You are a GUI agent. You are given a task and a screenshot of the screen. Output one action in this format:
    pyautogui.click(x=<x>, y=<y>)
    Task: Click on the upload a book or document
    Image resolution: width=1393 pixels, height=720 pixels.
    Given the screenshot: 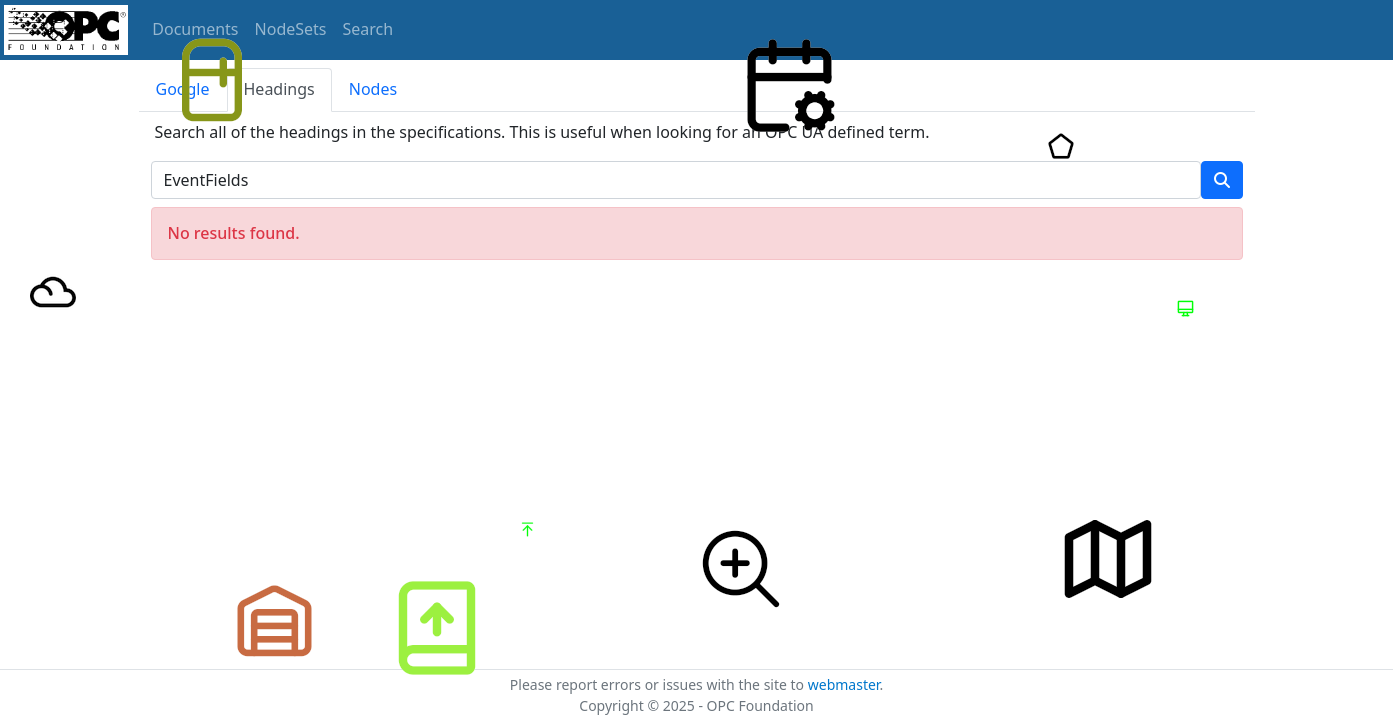 What is the action you would take?
    pyautogui.click(x=437, y=628)
    